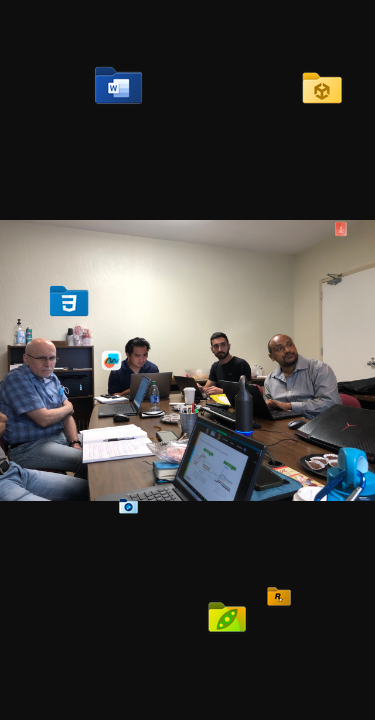  Describe the element at coordinates (118, 86) in the screenshot. I see `open folder containing Microsoft Word documents` at that location.